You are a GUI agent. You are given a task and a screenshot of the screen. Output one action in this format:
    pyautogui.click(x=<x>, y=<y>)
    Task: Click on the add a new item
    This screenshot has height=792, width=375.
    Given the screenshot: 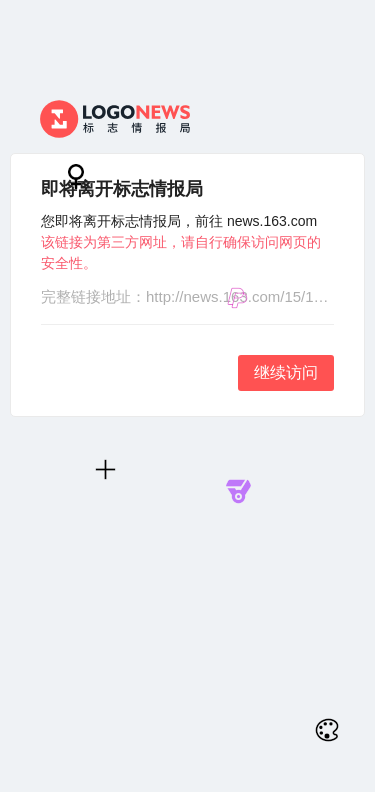 What is the action you would take?
    pyautogui.click(x=105, y=469)
    